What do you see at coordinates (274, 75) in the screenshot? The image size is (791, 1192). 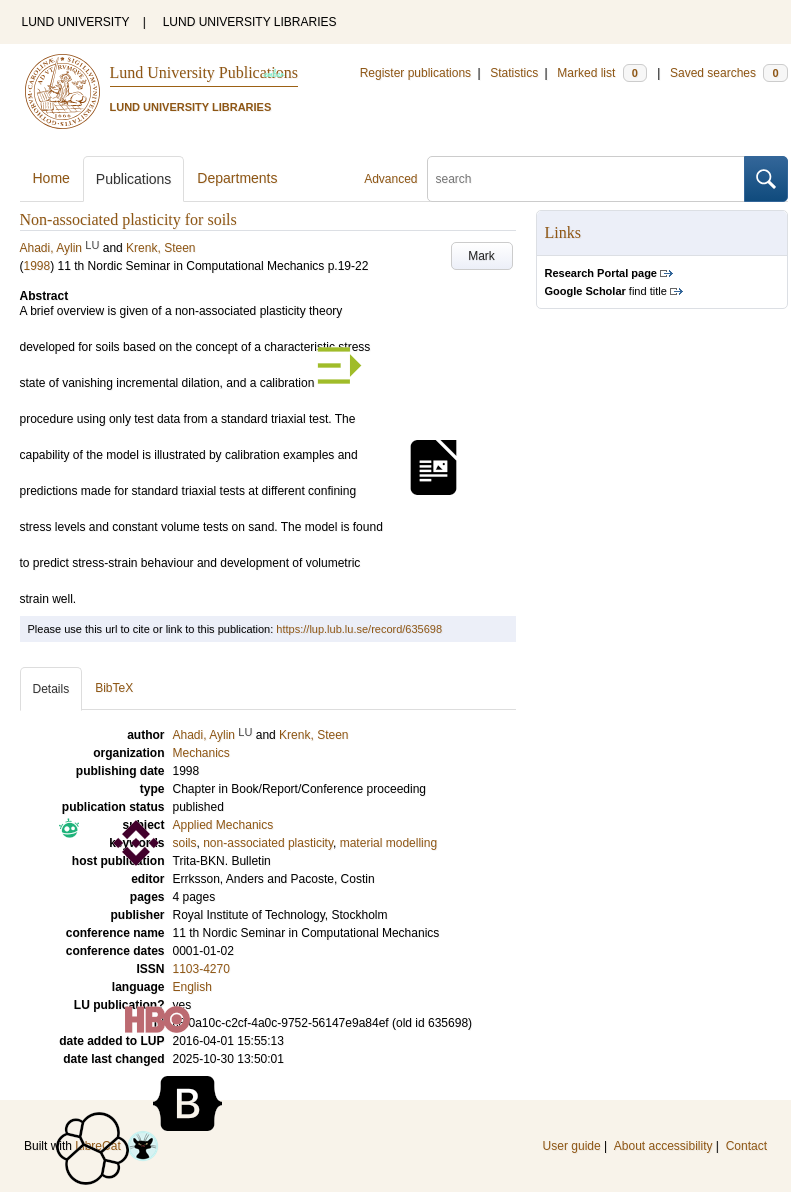 I see `ember.js framework logo` at bounding box center [274, 75].